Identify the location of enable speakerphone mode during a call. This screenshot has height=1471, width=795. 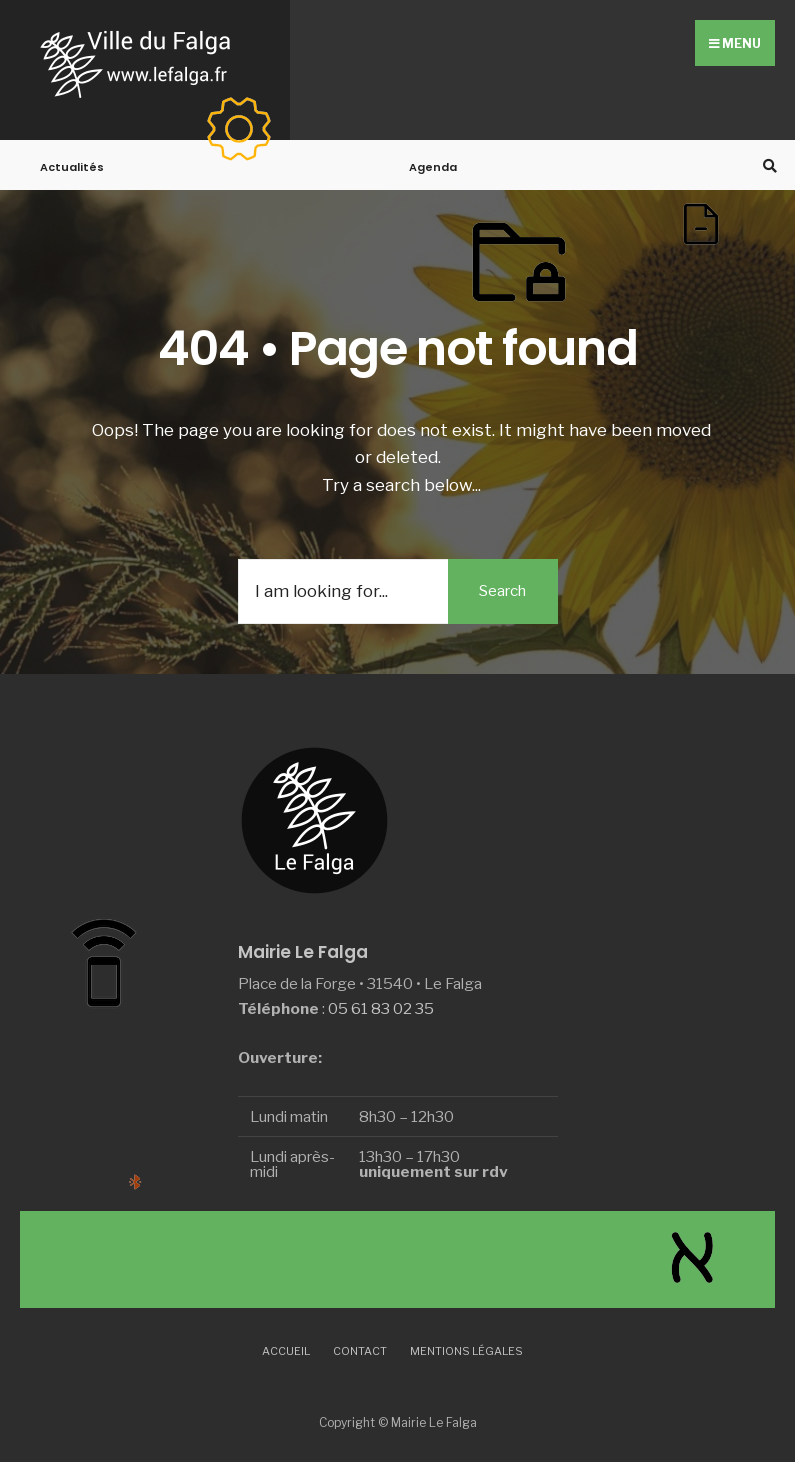
(104, 965).